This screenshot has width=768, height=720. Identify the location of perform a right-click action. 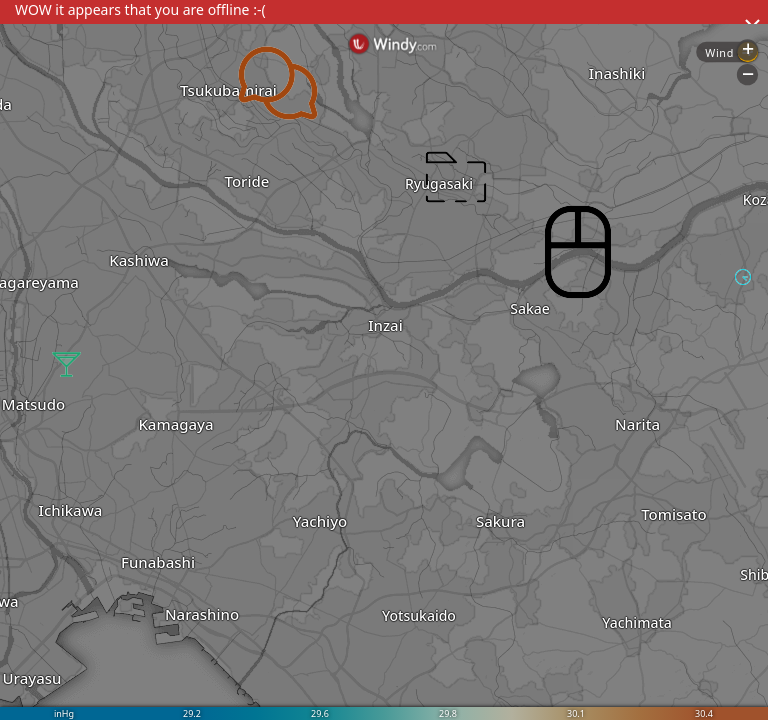
(578, 252).